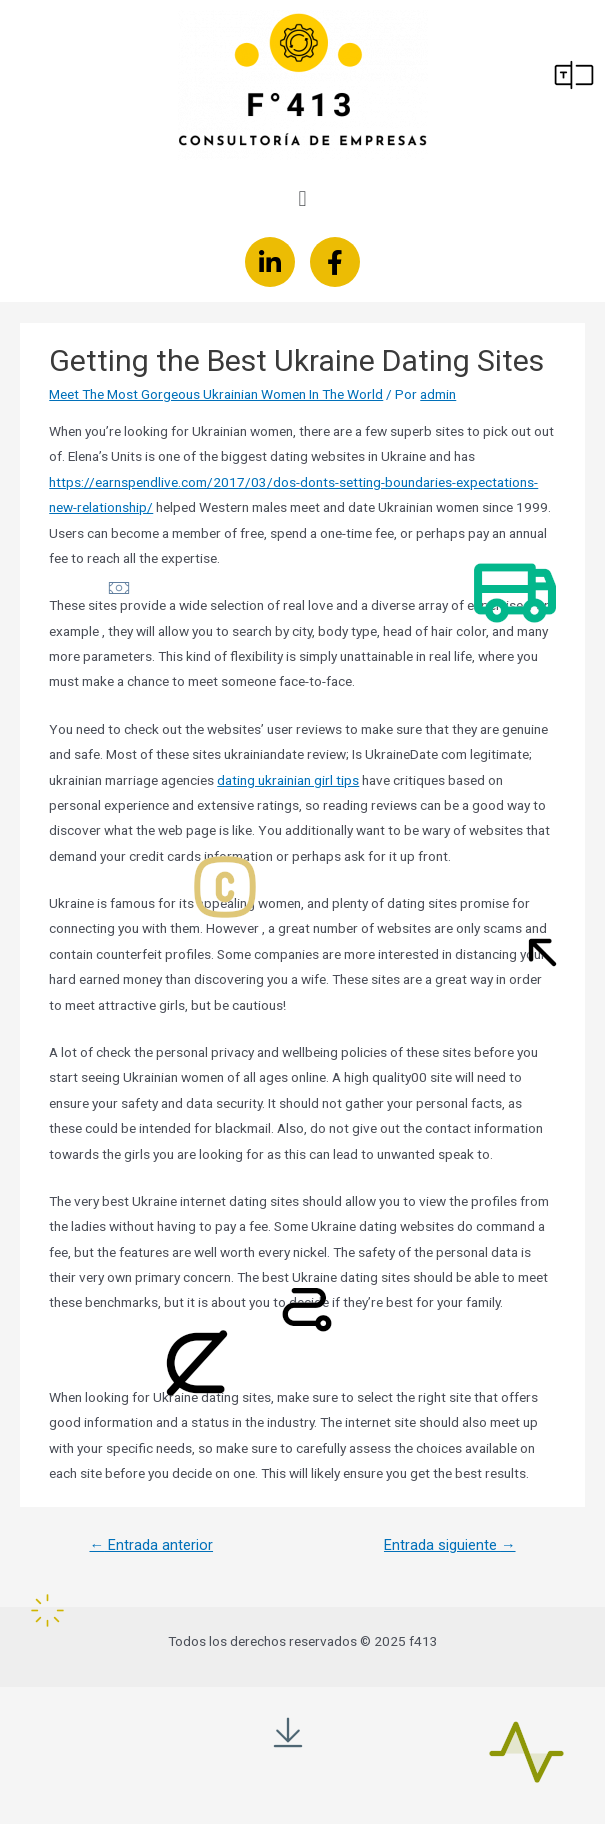 Image resolution: width=605 pixels, height=1824 pixels. Describe the element at coordinates (47, 1610) in the screenshot. I see `indicates content is loading` at that location.